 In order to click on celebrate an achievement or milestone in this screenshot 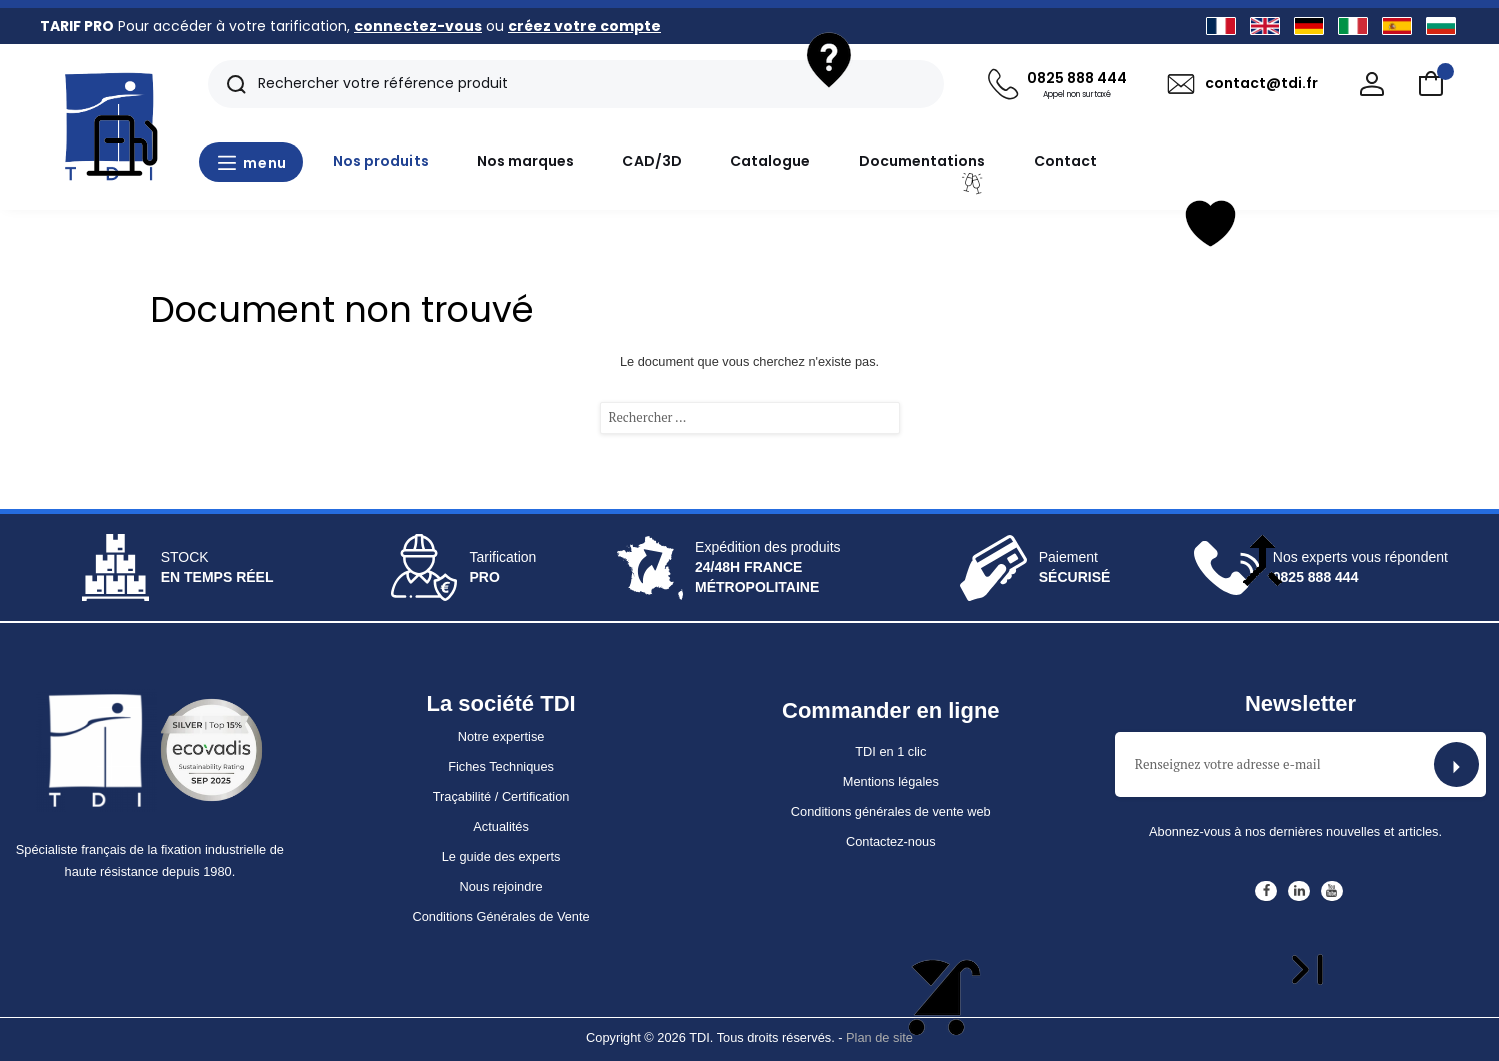, I will do `click(972, 183)`.